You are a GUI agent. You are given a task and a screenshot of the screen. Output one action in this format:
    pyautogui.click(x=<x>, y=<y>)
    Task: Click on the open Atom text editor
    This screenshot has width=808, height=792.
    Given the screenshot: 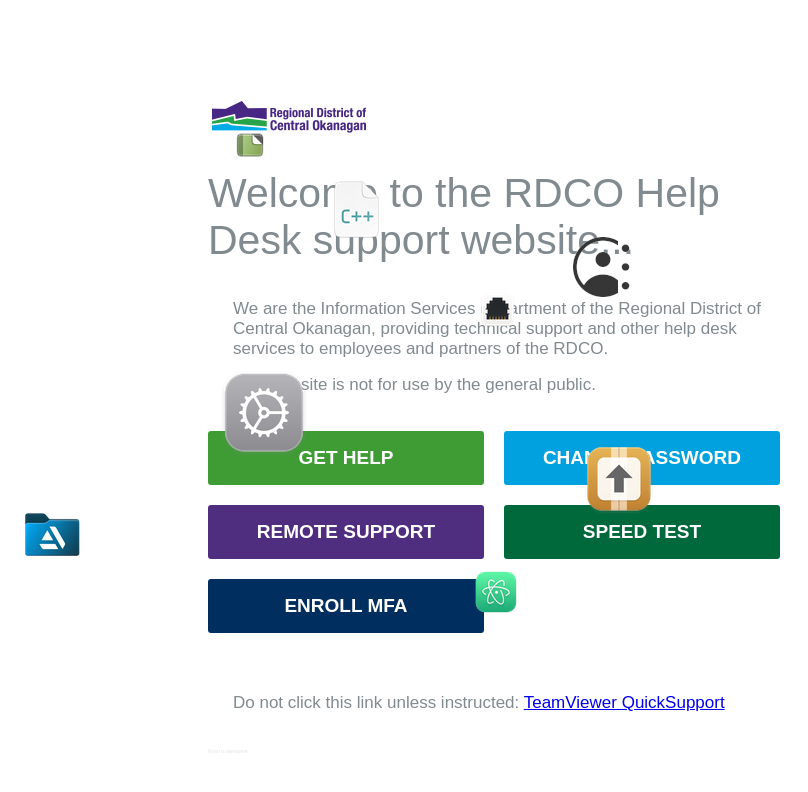 What is the action you would take?
    pyautogui.click(x=496, y=592)
    